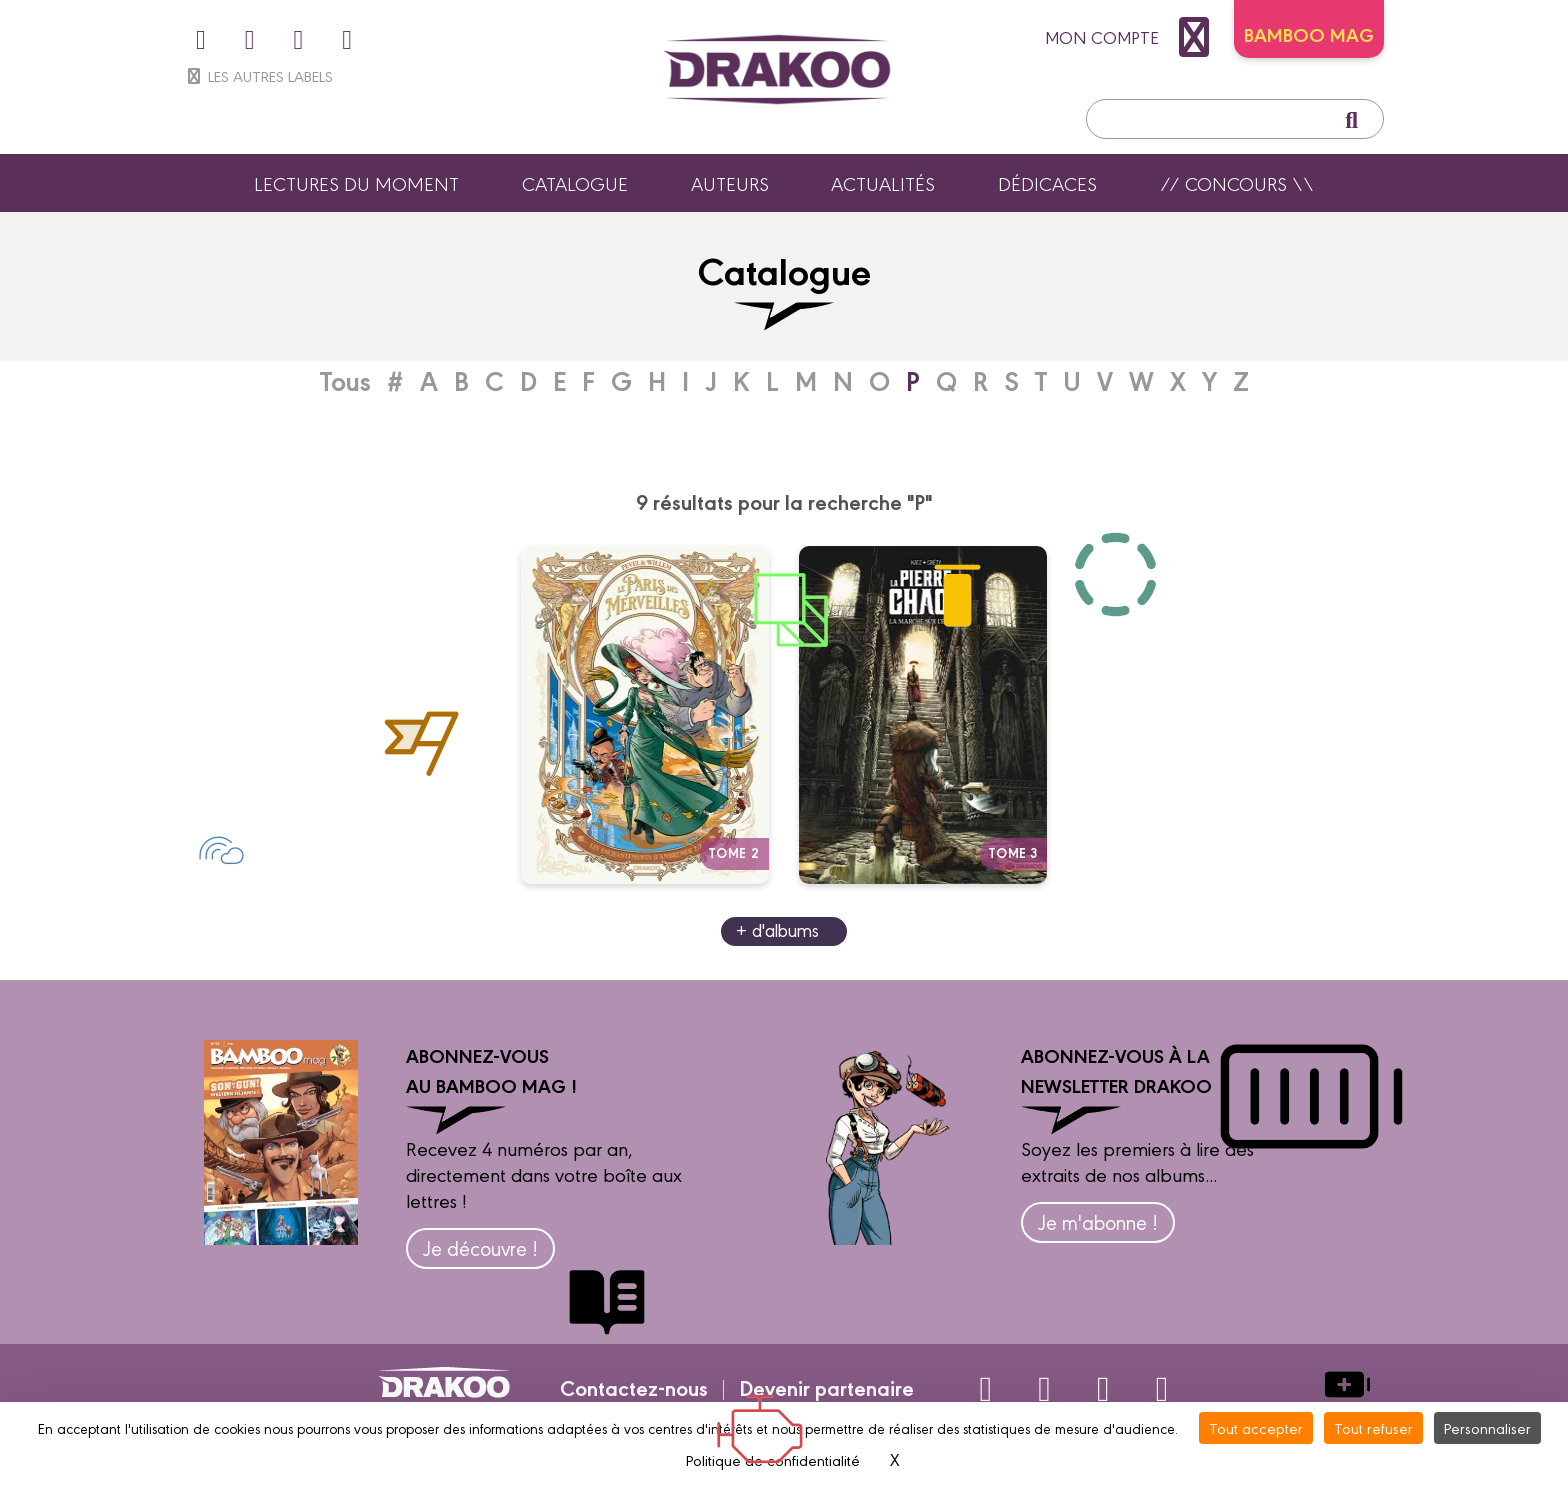  I want to click on view engine status or diagnostics, so click(758, 1430).